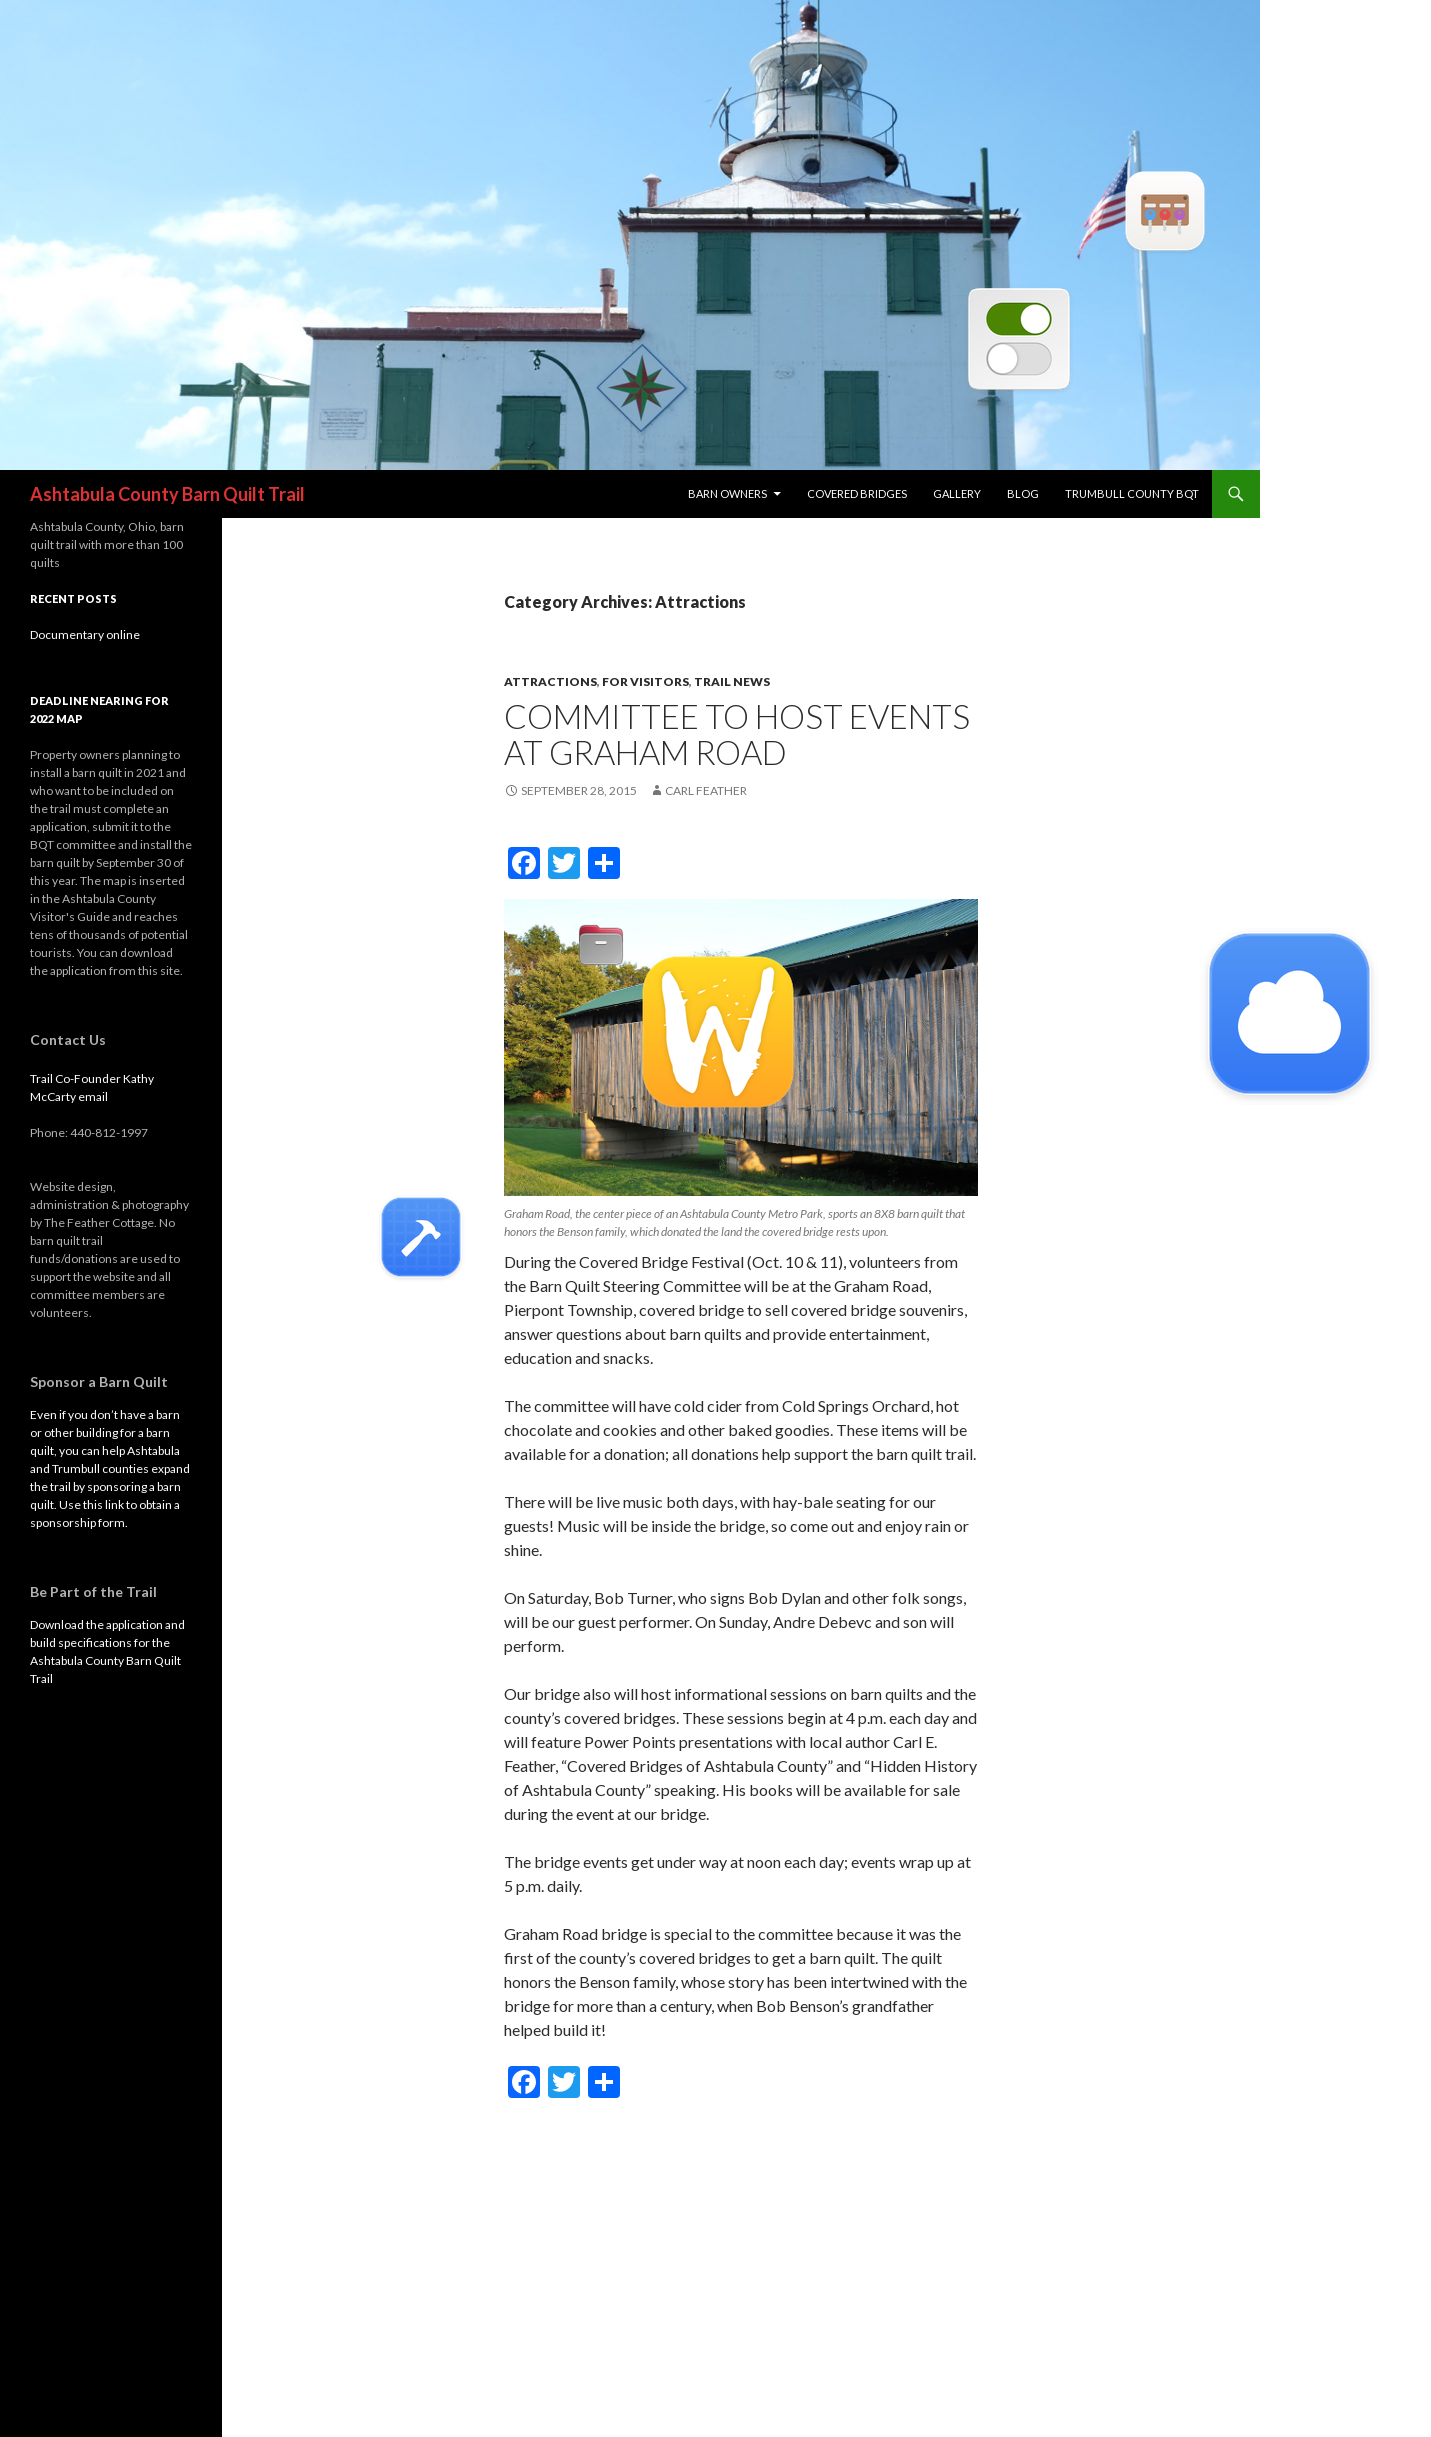 The image size is (1431, 2437). I want to click on open system tweaks or settings customization, so click(1019, 339).